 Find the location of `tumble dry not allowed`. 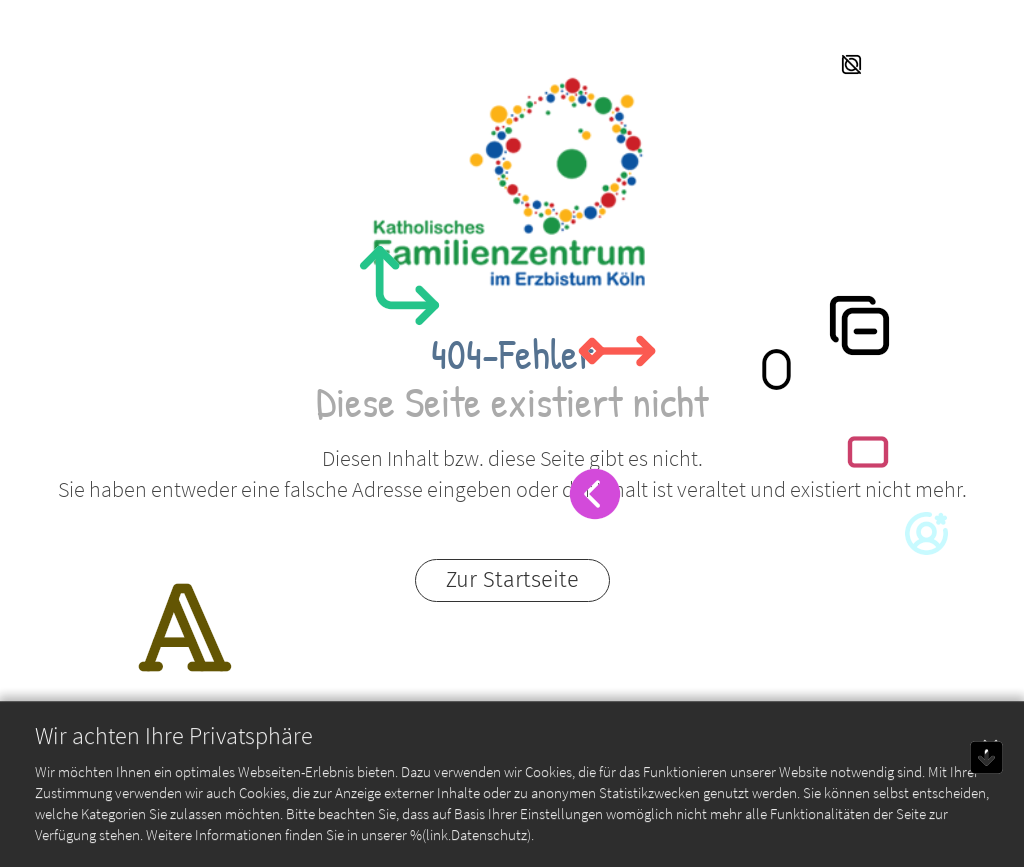

tumble dry not allowed is located at coordinates (851, 64).